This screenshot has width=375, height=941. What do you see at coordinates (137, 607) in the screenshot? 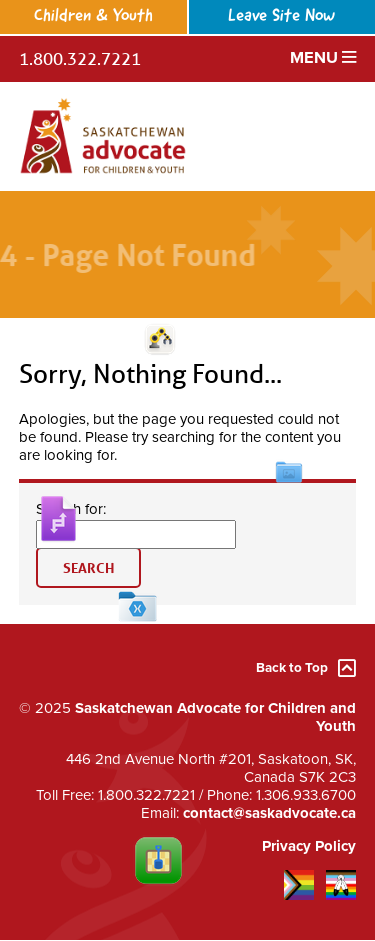
I see `open Xamarin project files folder` at bounding box center [137, 607].